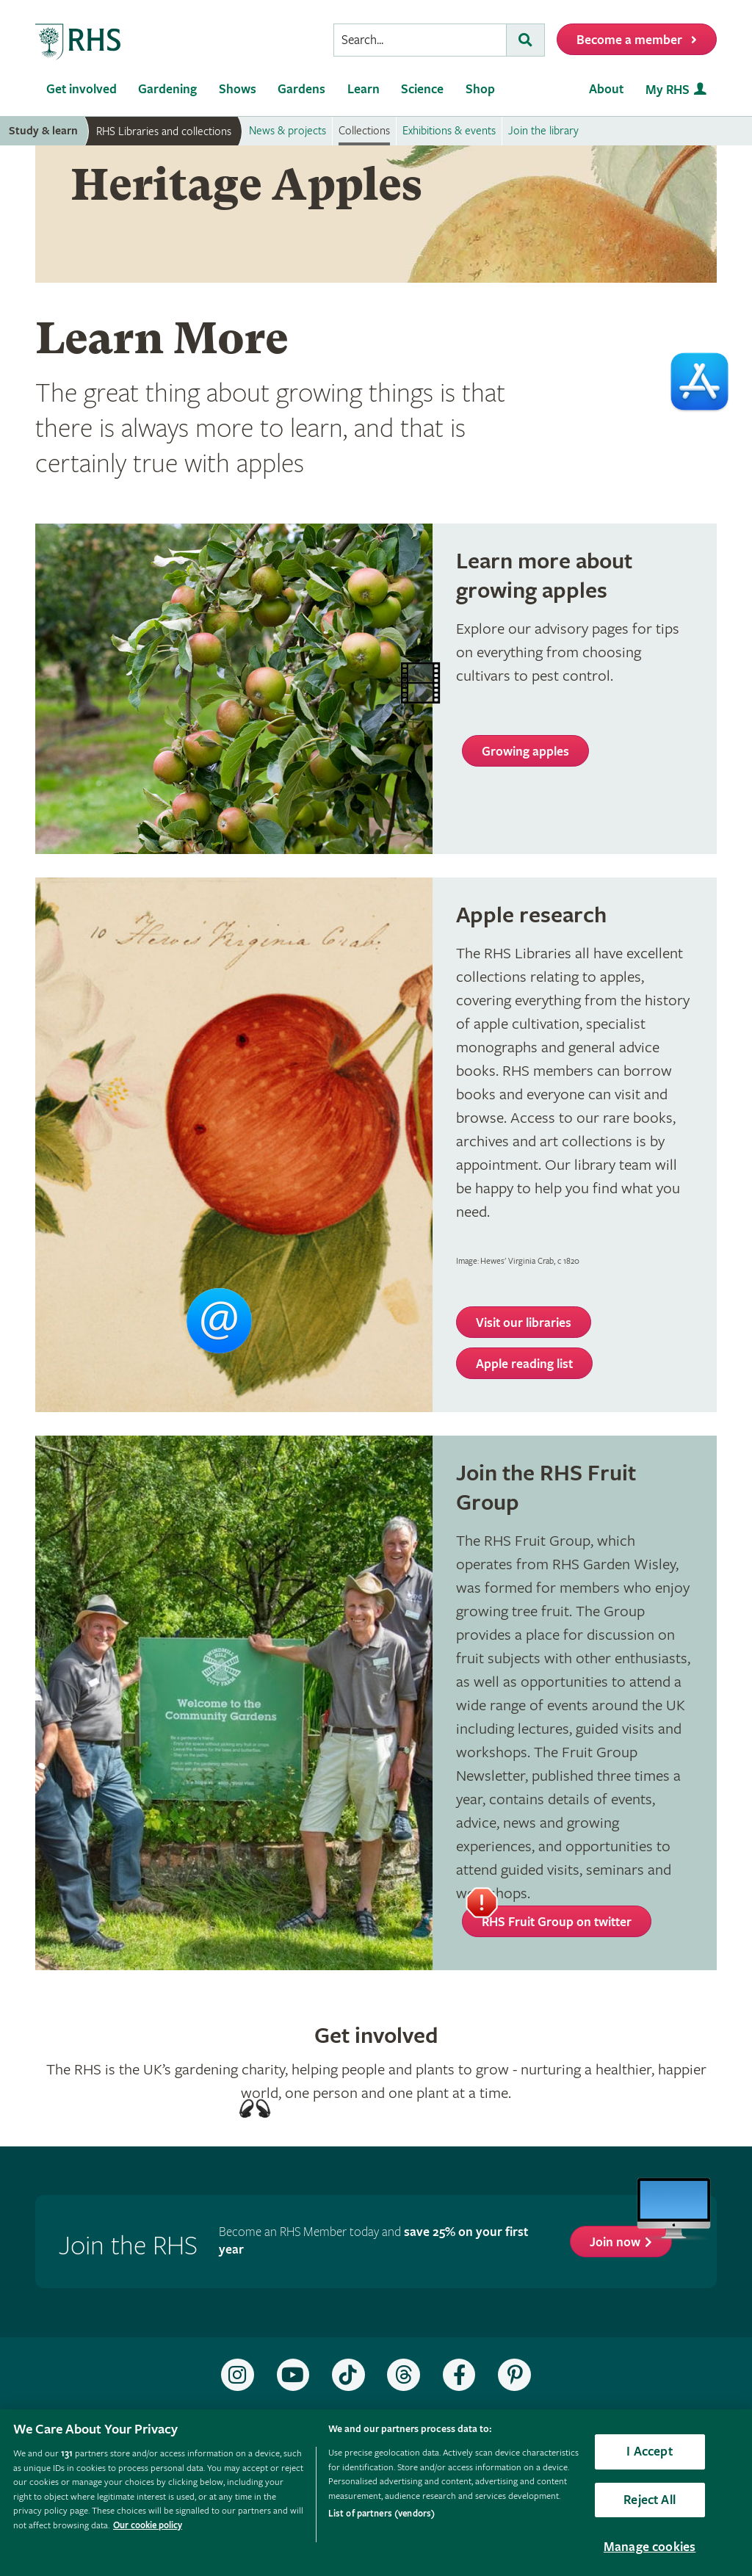 Image resolution: width=752 pixels, height=2576 pixels. Describe the element at coordinates (420, 682) in the screenshot. I see `access your movies folder in the sidebar` at that location.